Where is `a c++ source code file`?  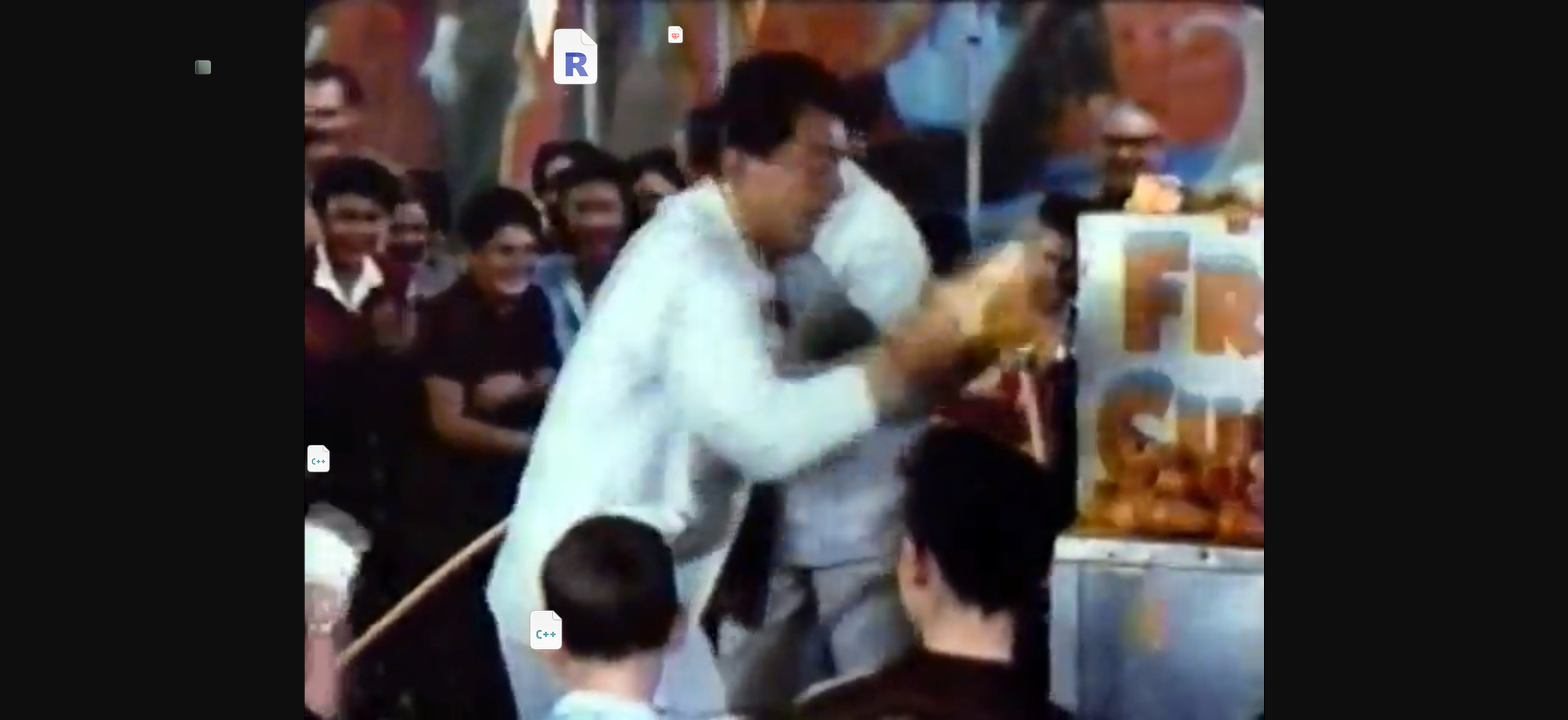 a c++ source code file is located at coordinates (546, 630).